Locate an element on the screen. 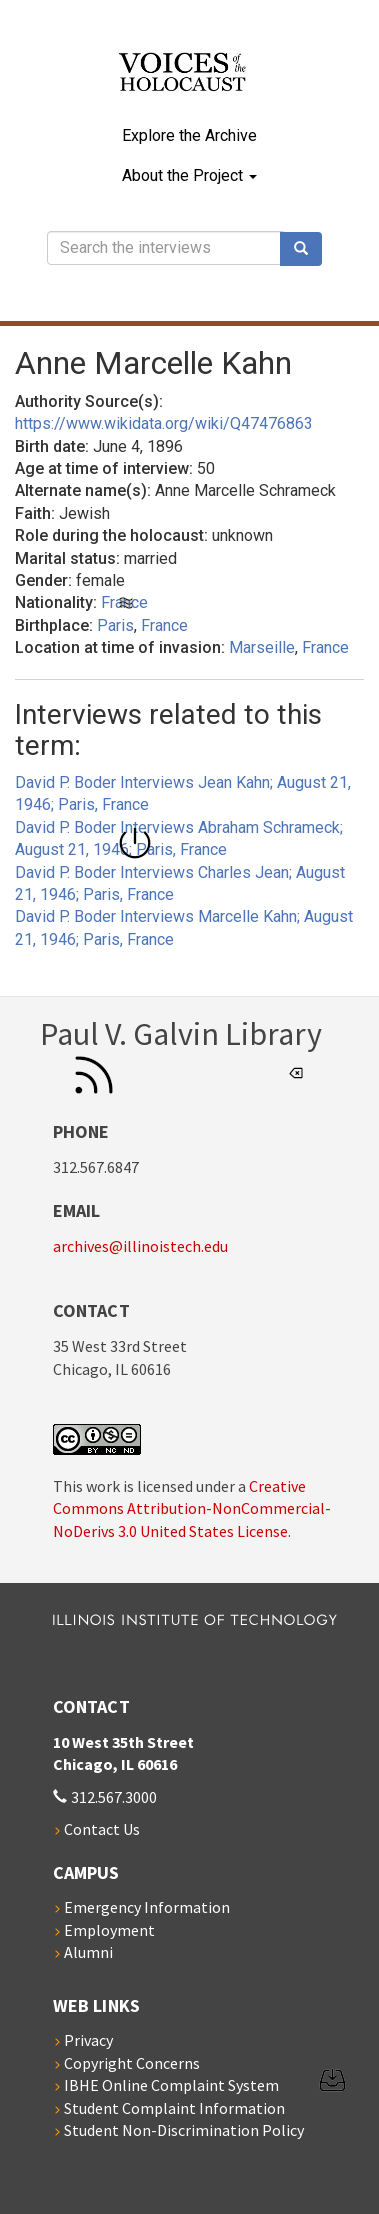 The height and width of the screenshot is (2214, 379). turn device on or off is located at coordinates (135, 843).